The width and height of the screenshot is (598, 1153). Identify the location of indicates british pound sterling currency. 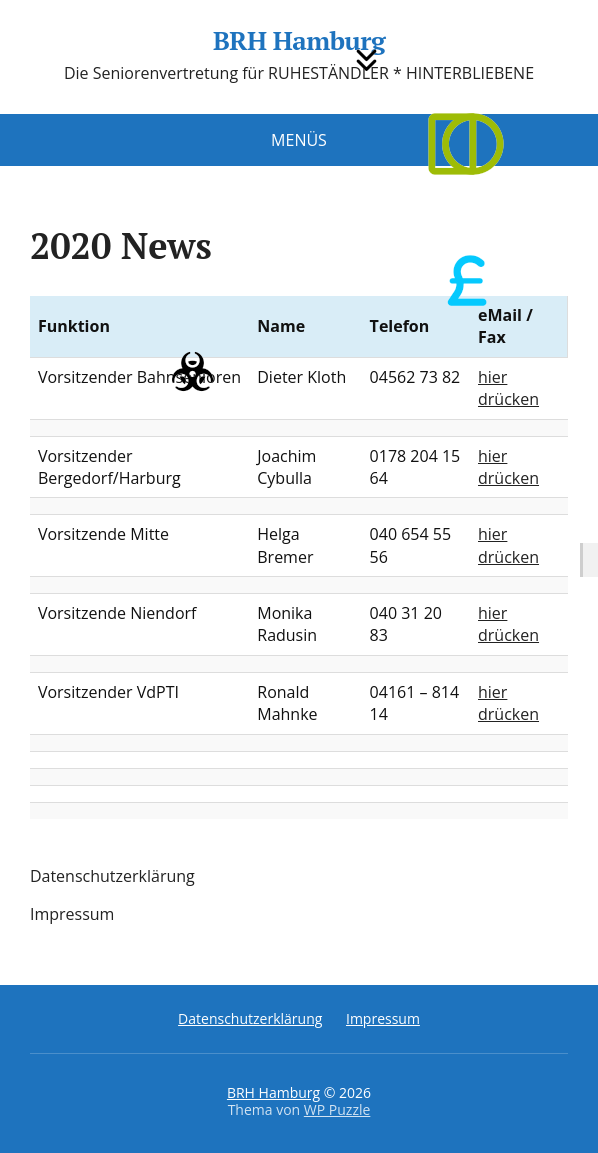
(468, 280).